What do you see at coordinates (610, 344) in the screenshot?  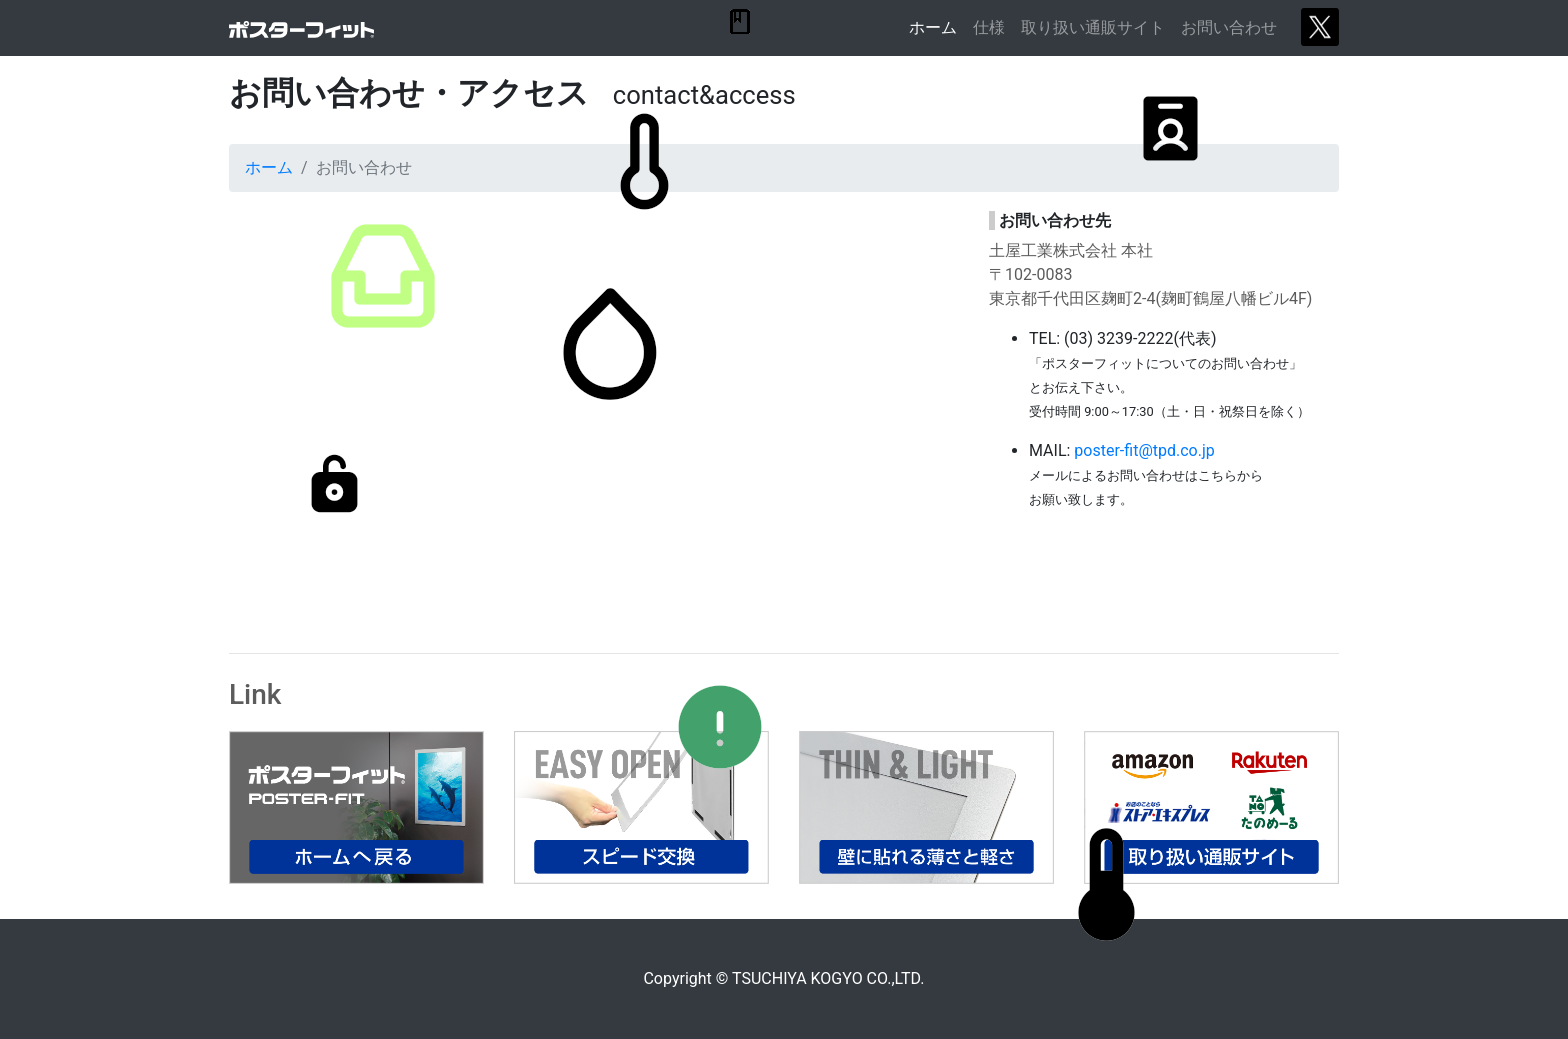 I see `adjust water or hydration settings` at bounding box center [610, 344].